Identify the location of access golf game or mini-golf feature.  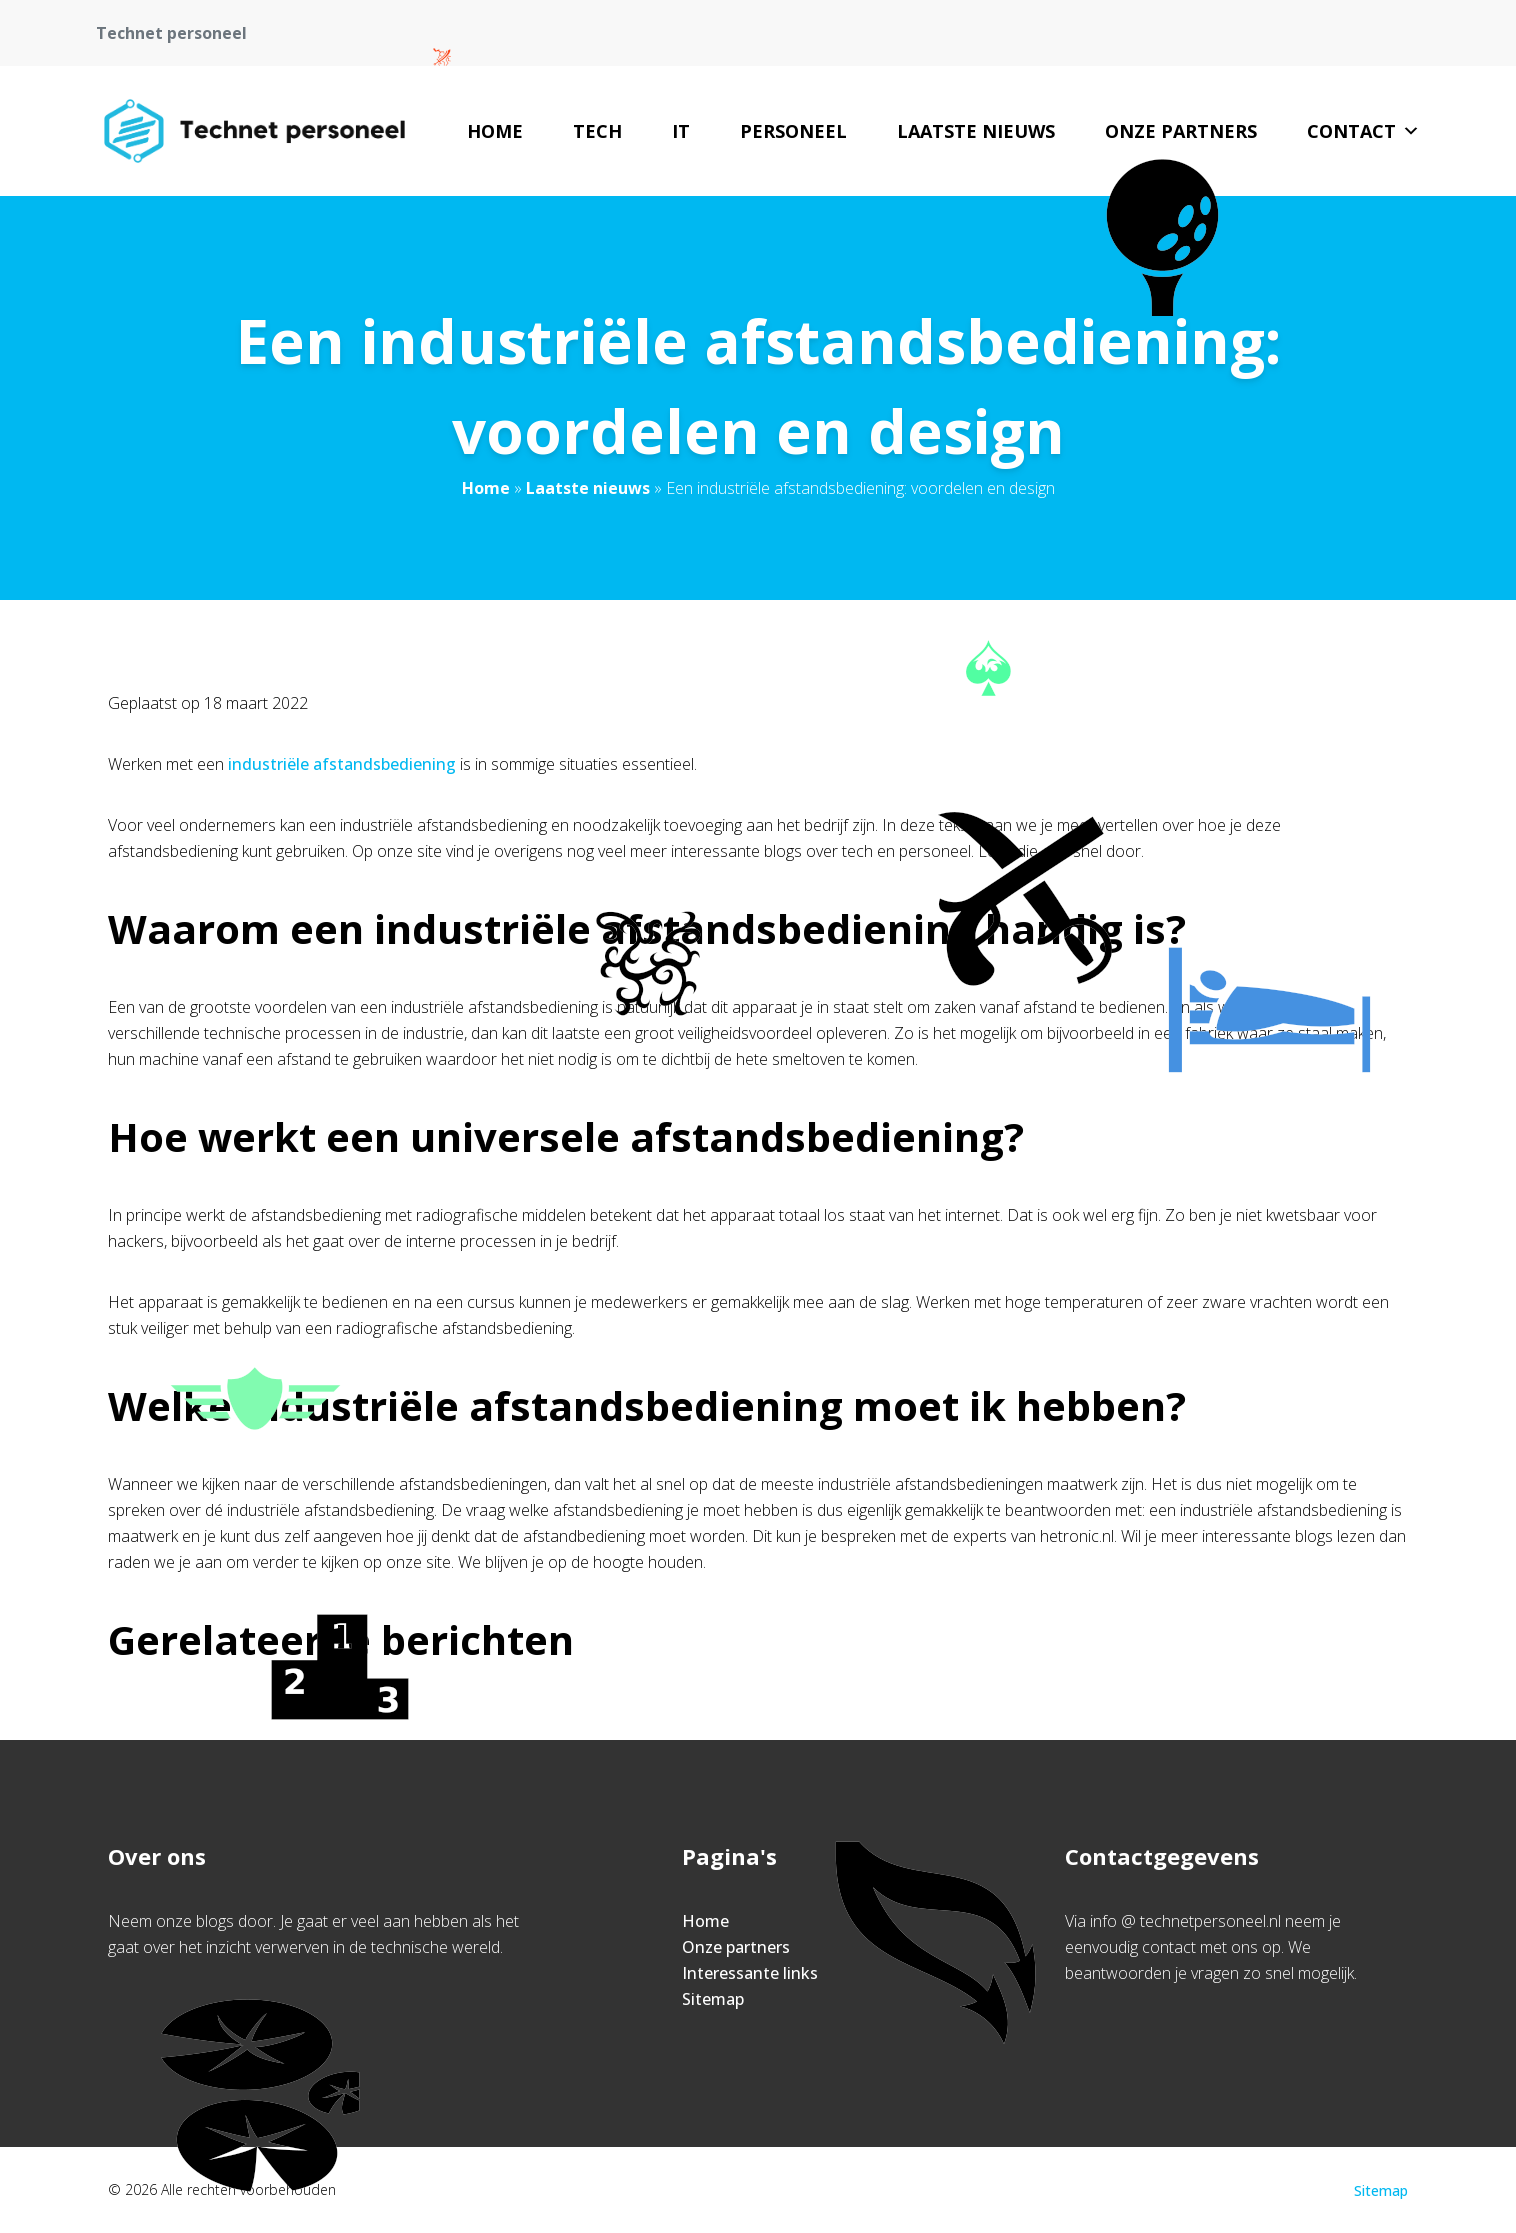
(1162, 236).